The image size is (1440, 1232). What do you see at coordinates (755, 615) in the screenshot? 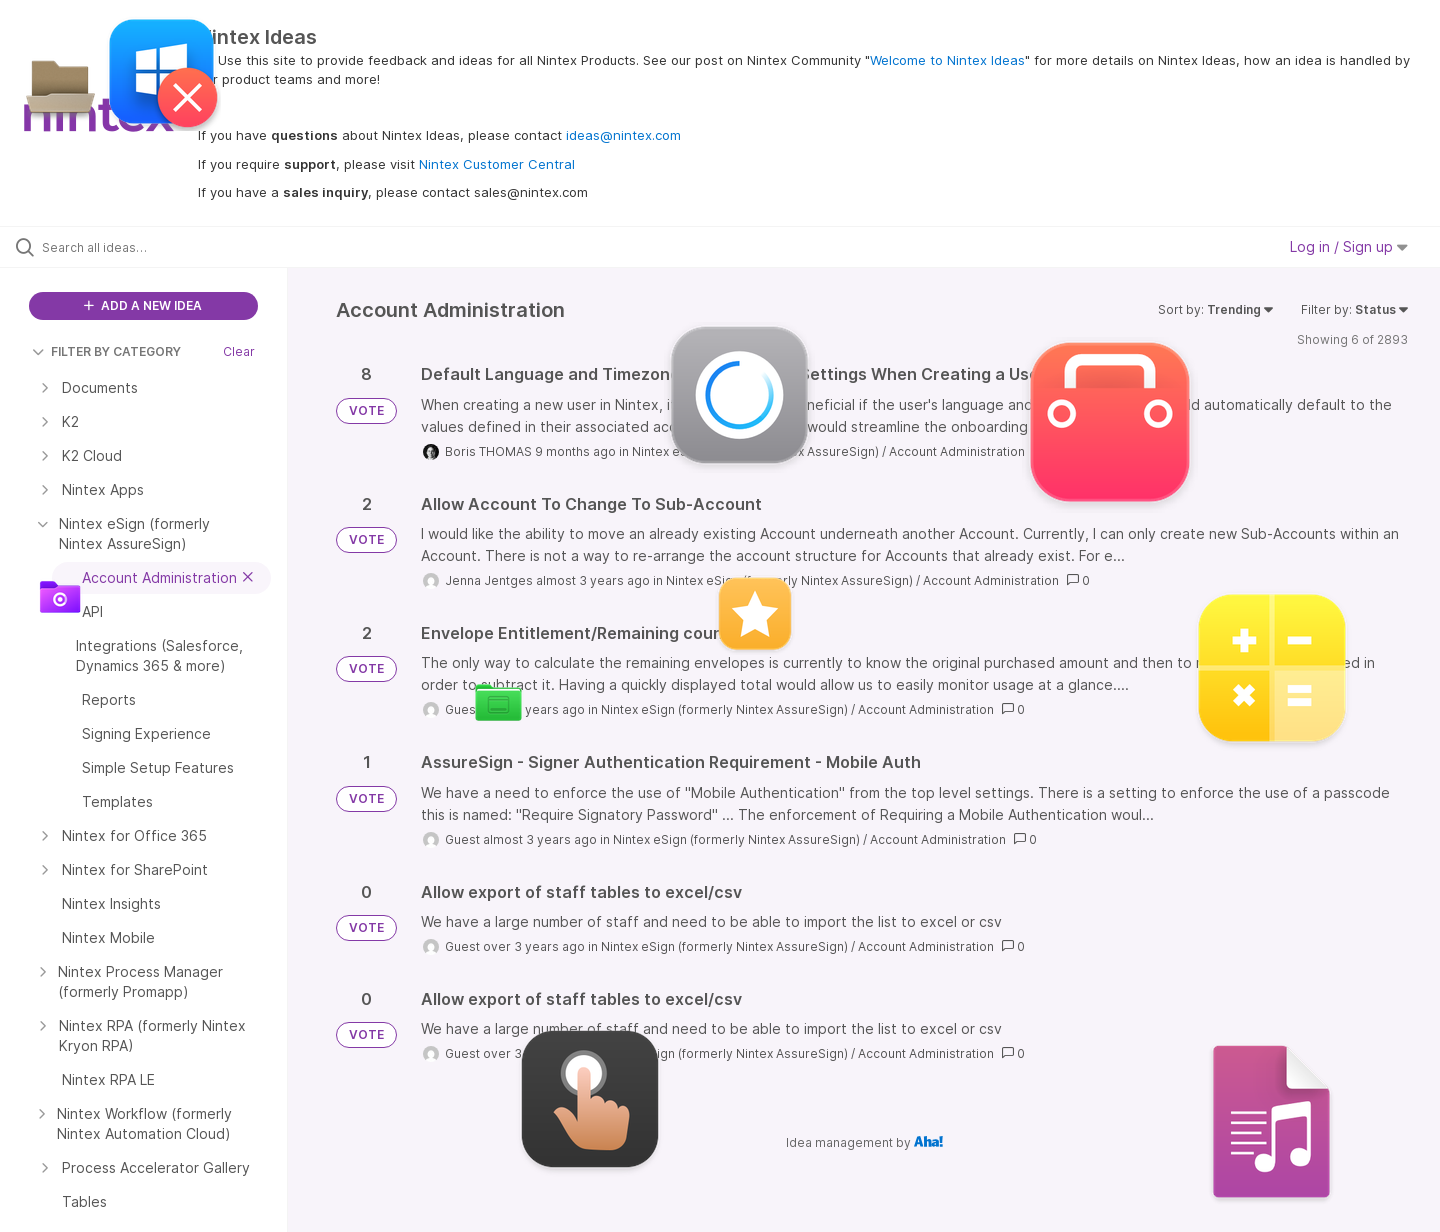
I see `view featured applications` at bounding box center [755, 615].